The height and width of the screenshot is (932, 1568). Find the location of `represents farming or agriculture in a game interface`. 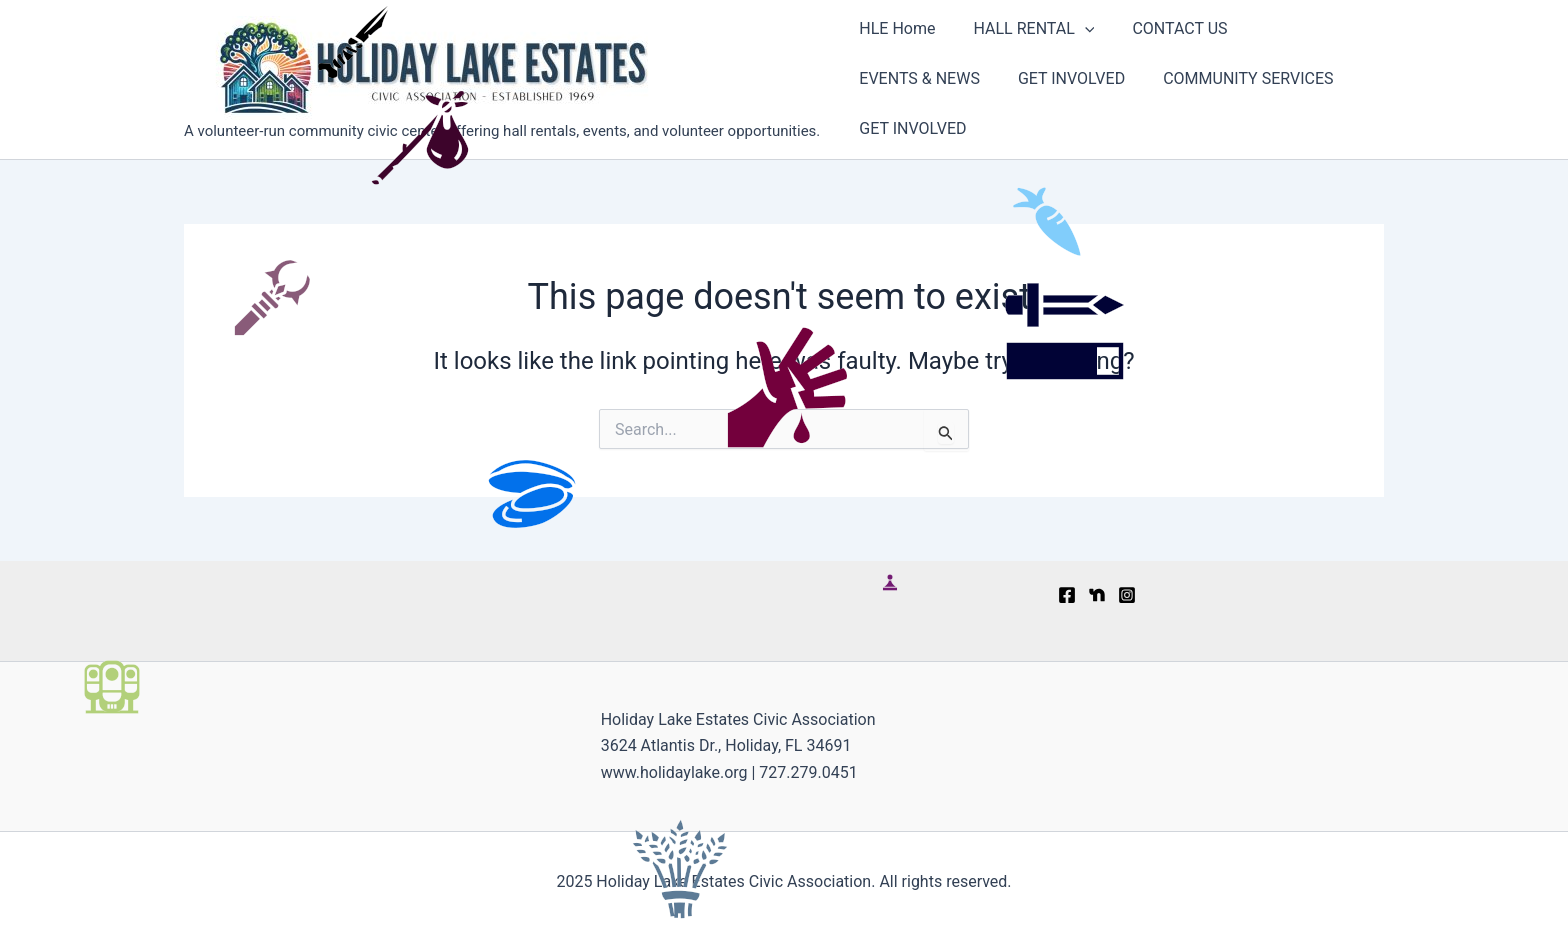

represents farming or agriculture in a game interface is located at coordinates (680, 869).